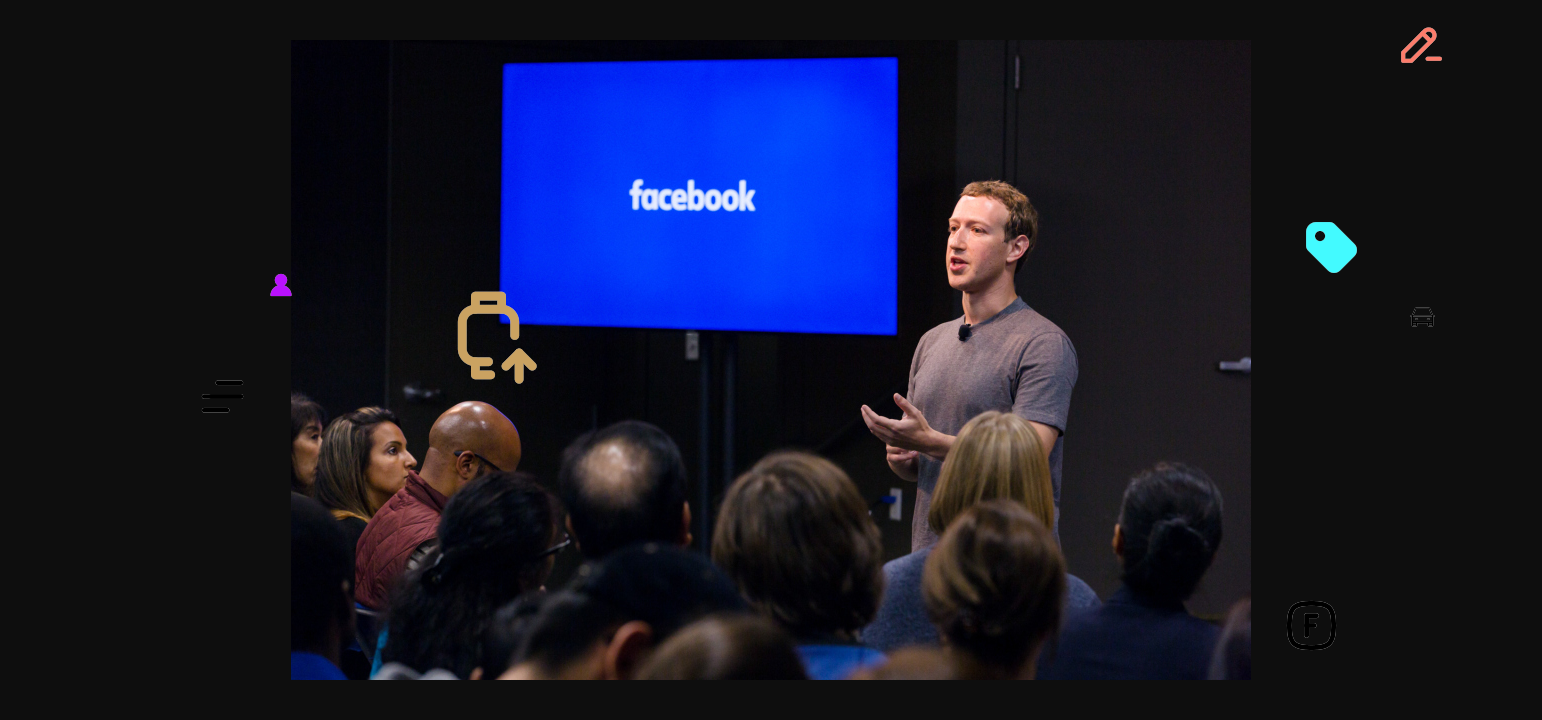 The width and height of the screenshot is (1542, 720). Describe the element at coordinates (488, 335) in the screenshot. I see `upload data from smartwatch` at that location.